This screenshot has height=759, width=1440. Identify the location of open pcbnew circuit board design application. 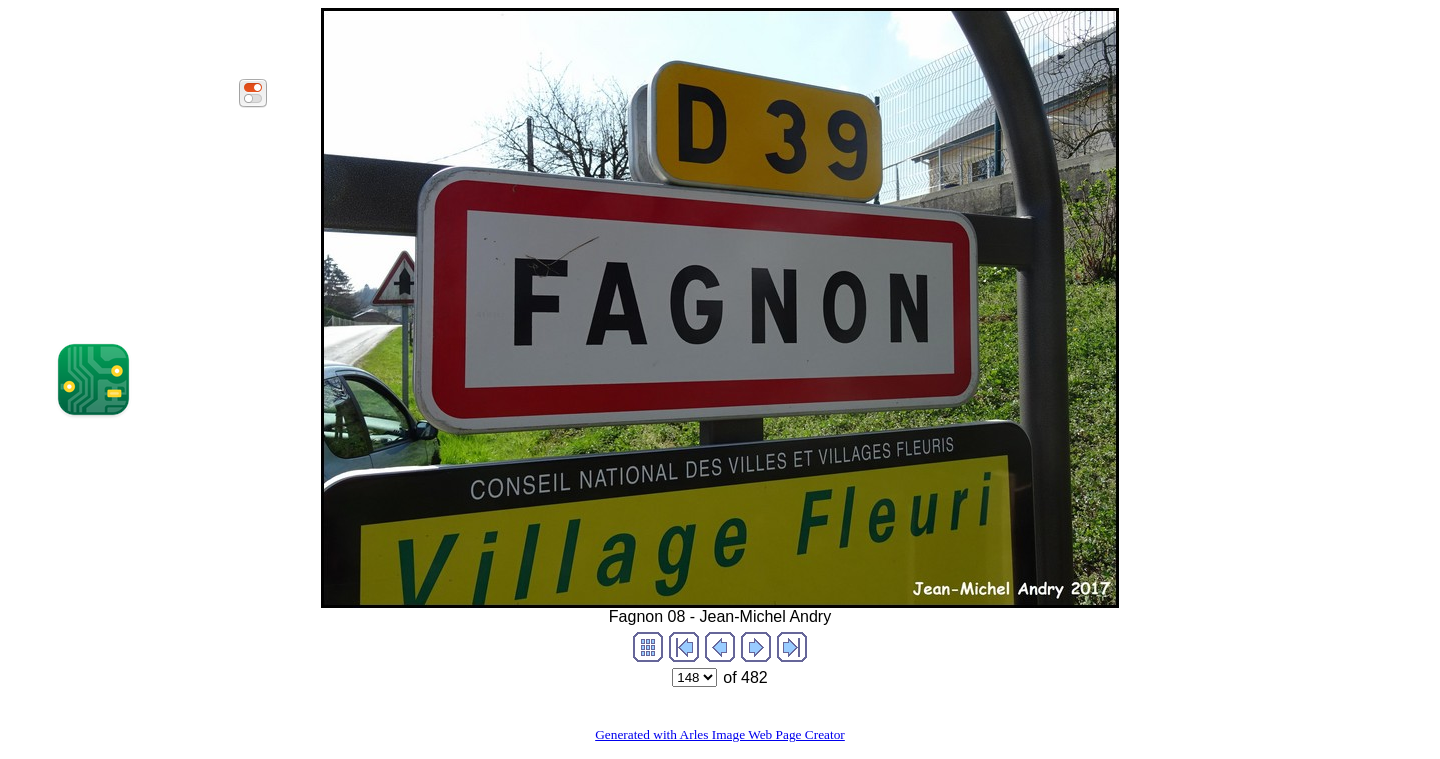
(93, 379).